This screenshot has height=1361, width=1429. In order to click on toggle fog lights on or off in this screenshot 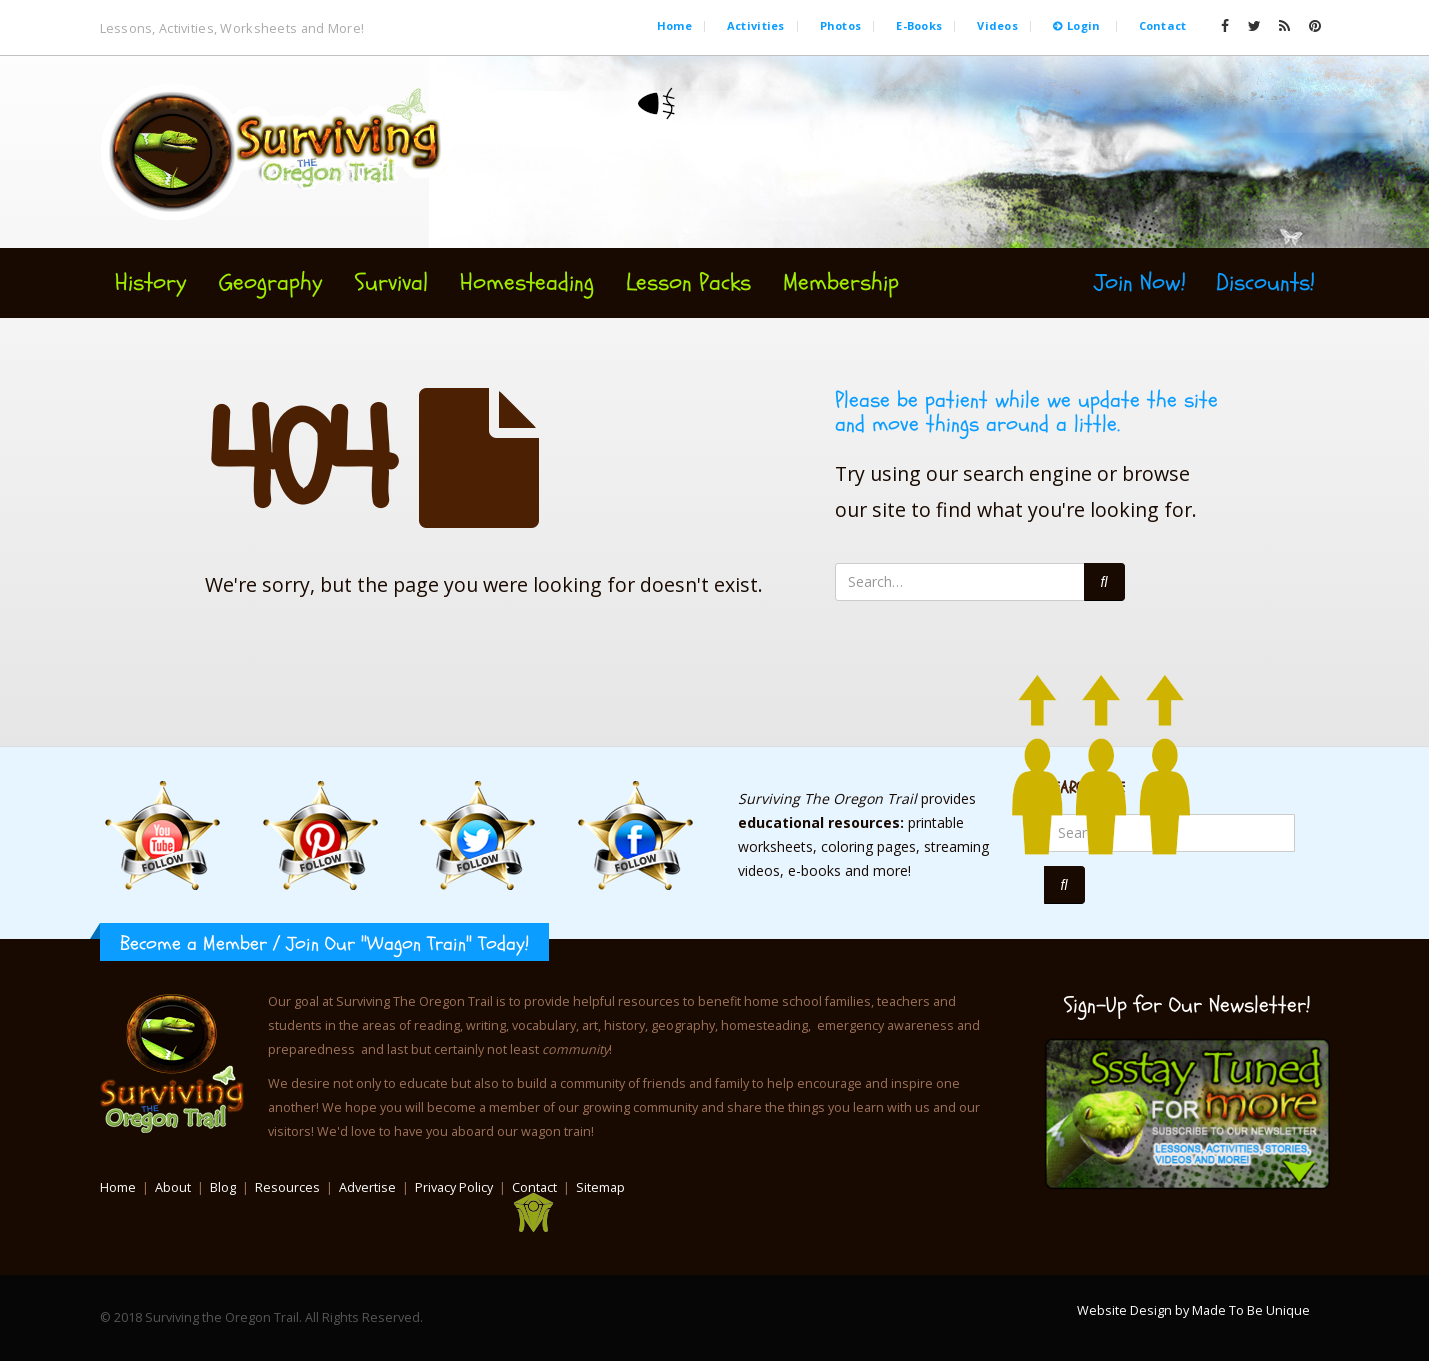, I will do `click(656, 103)`.